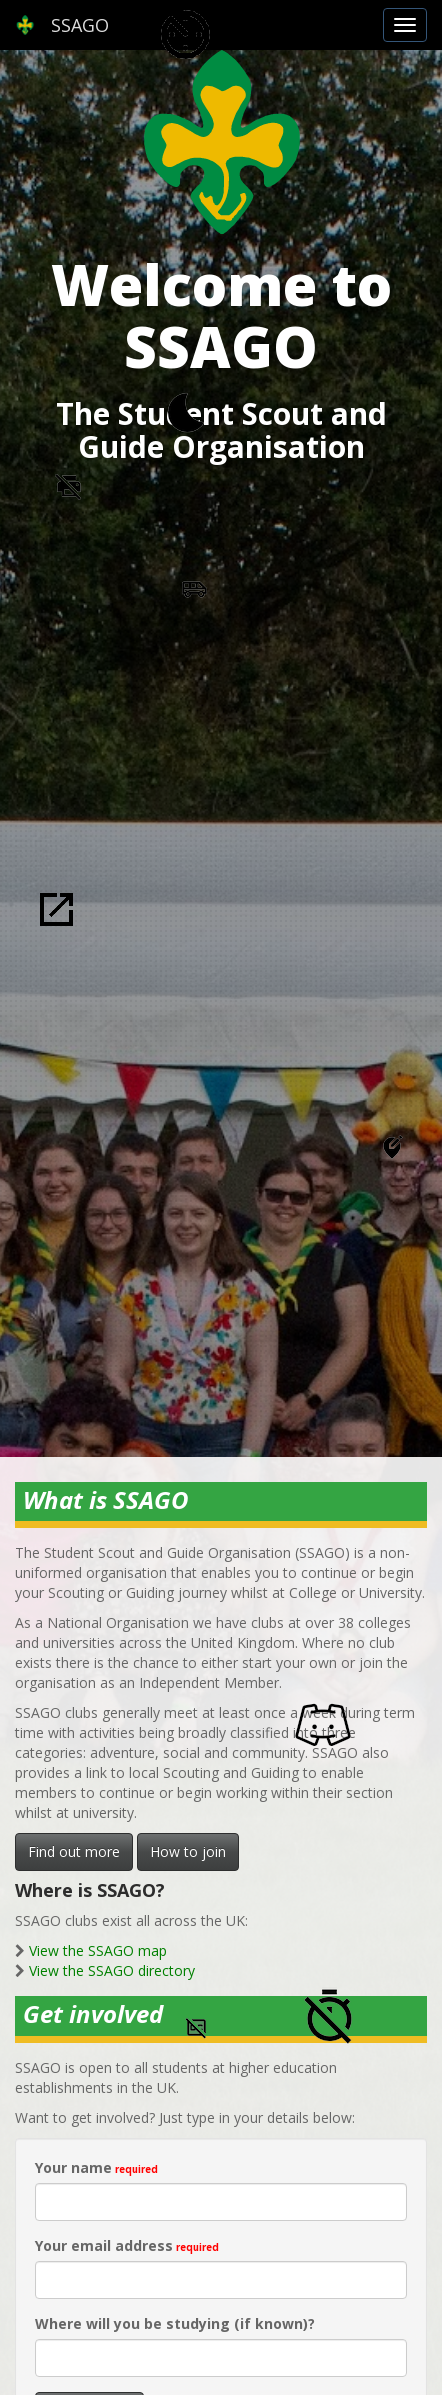  I want to click on access airport shuttle services, so click(194, 589).